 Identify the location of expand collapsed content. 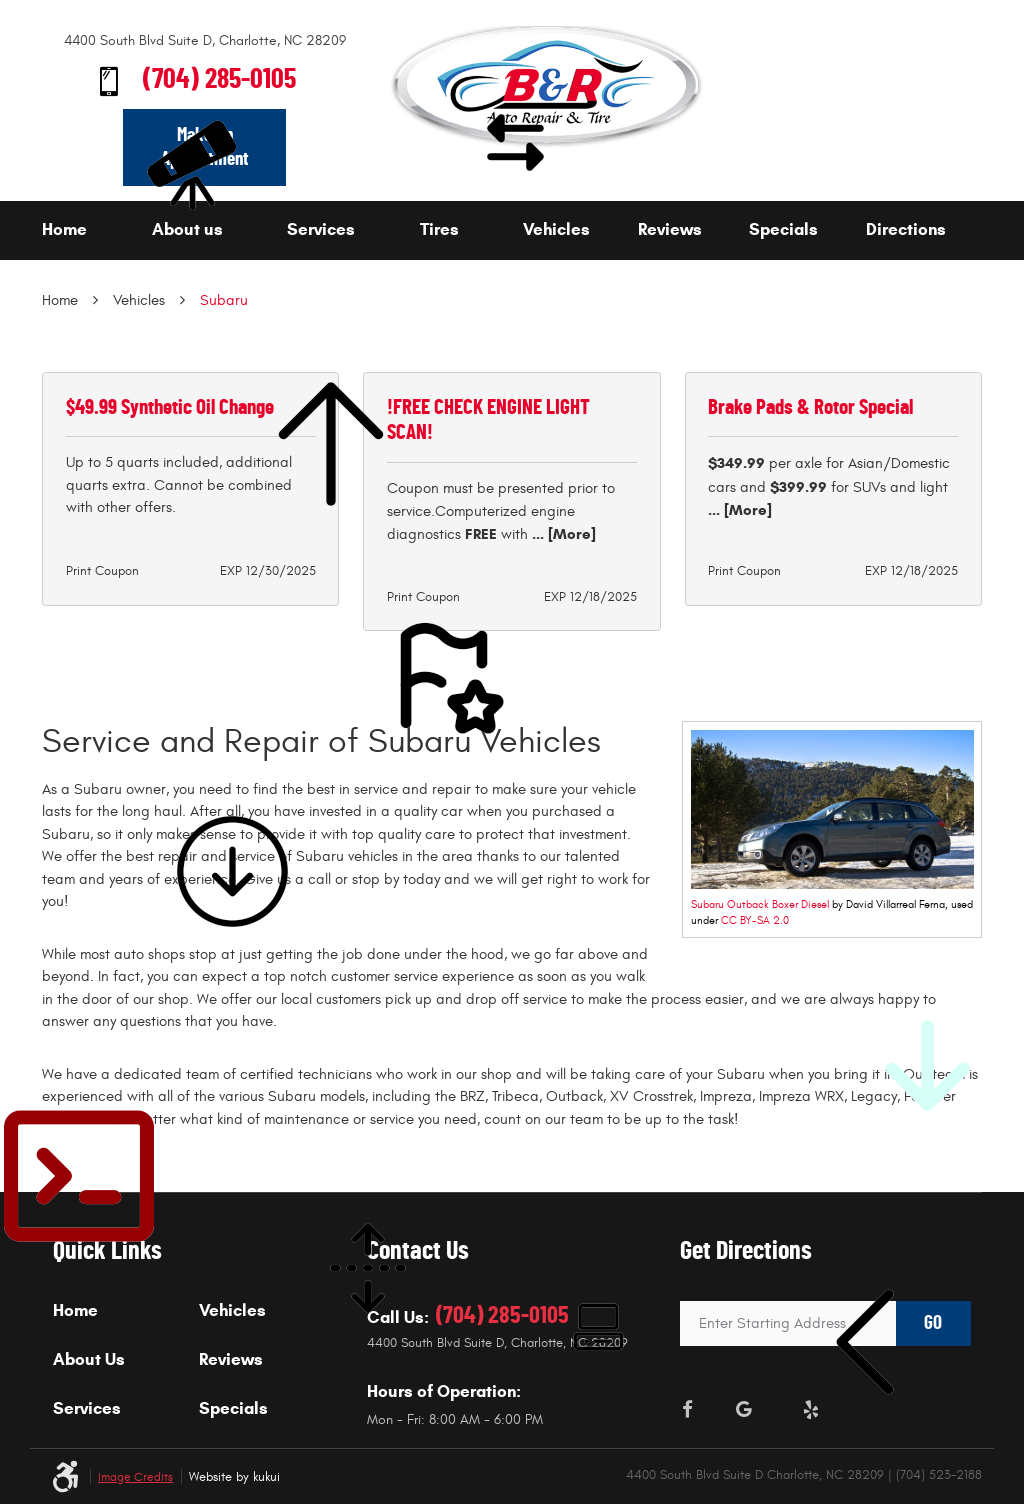
(368, 1268).